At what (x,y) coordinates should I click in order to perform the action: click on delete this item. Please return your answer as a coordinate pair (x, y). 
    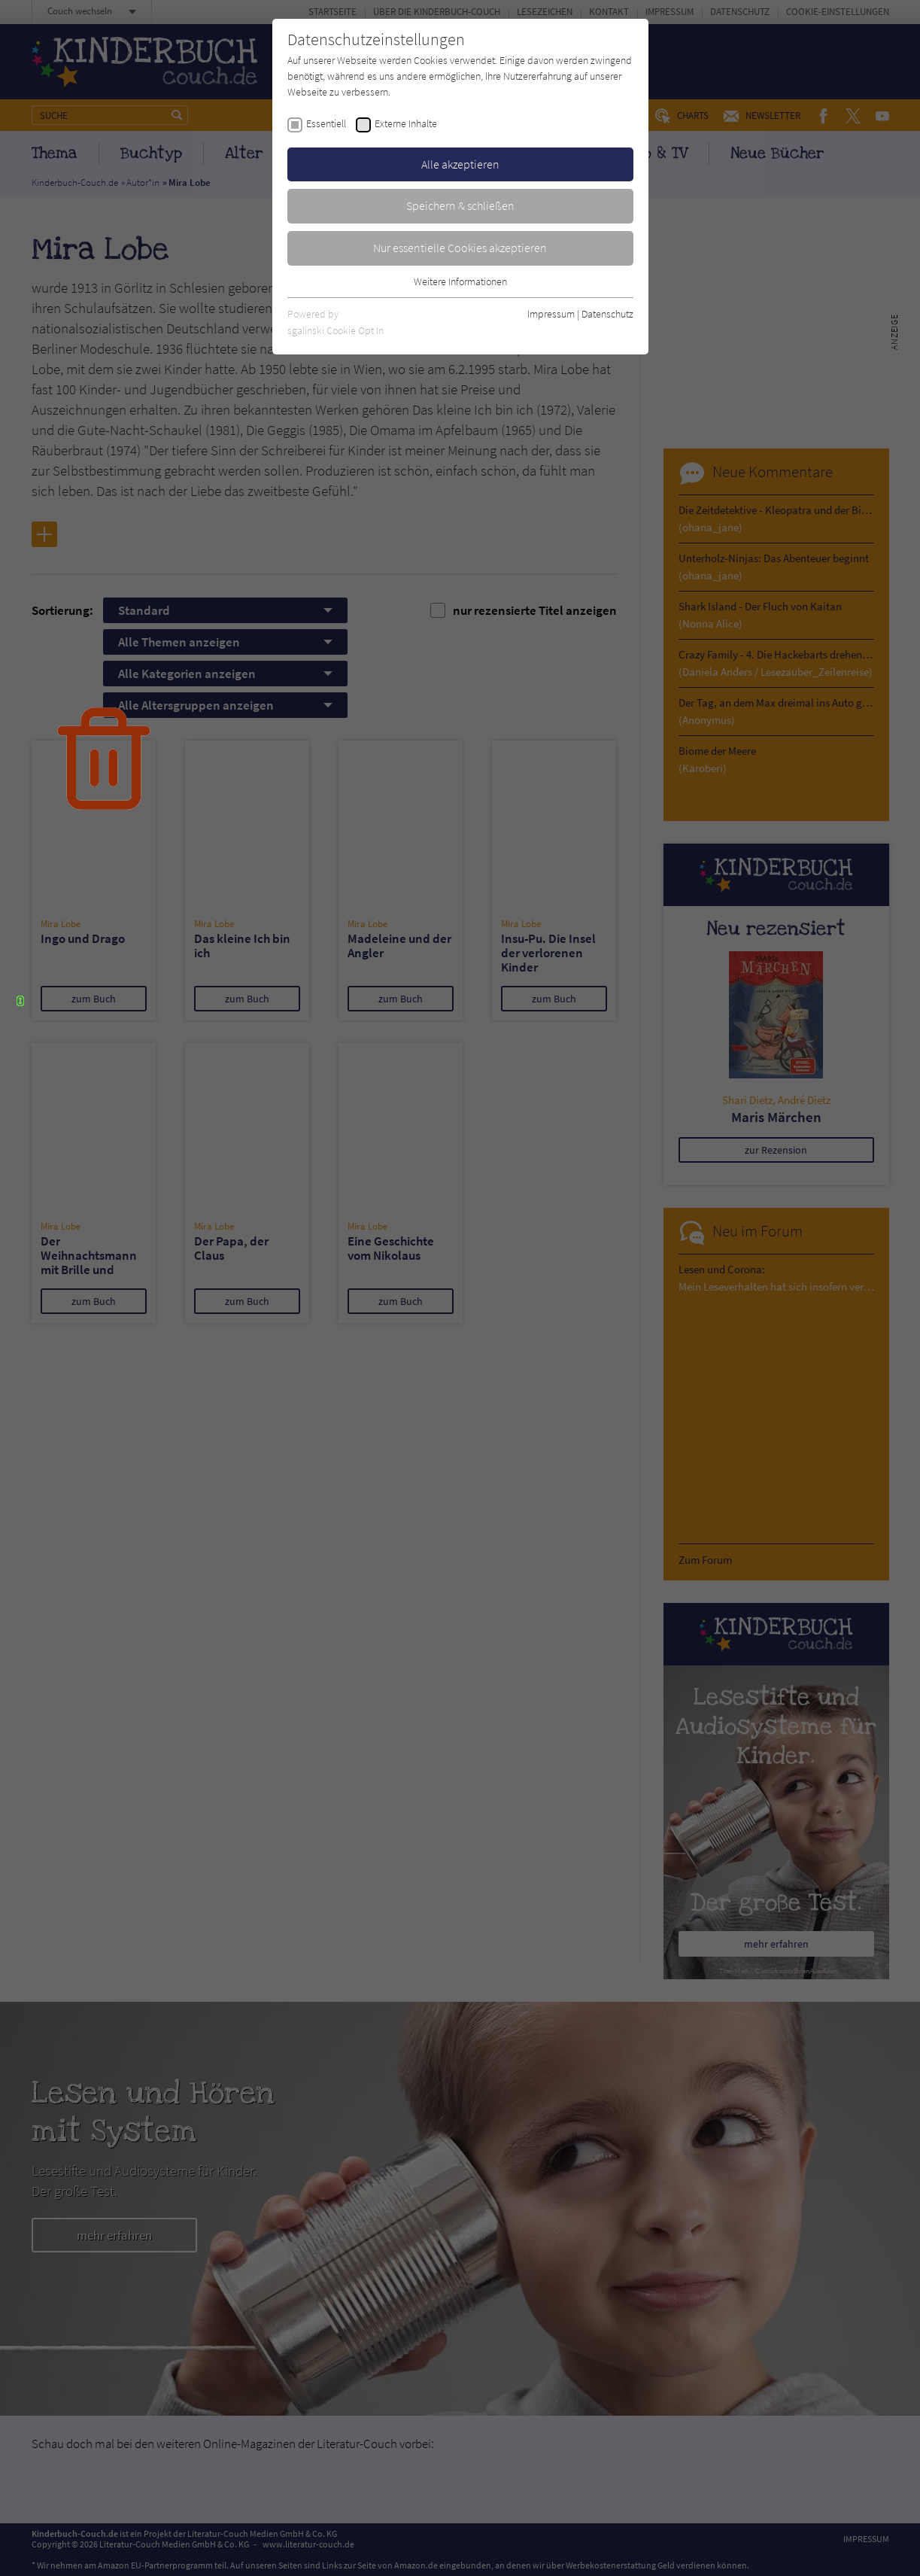
    Looking at the image, I should click on (104, 759).